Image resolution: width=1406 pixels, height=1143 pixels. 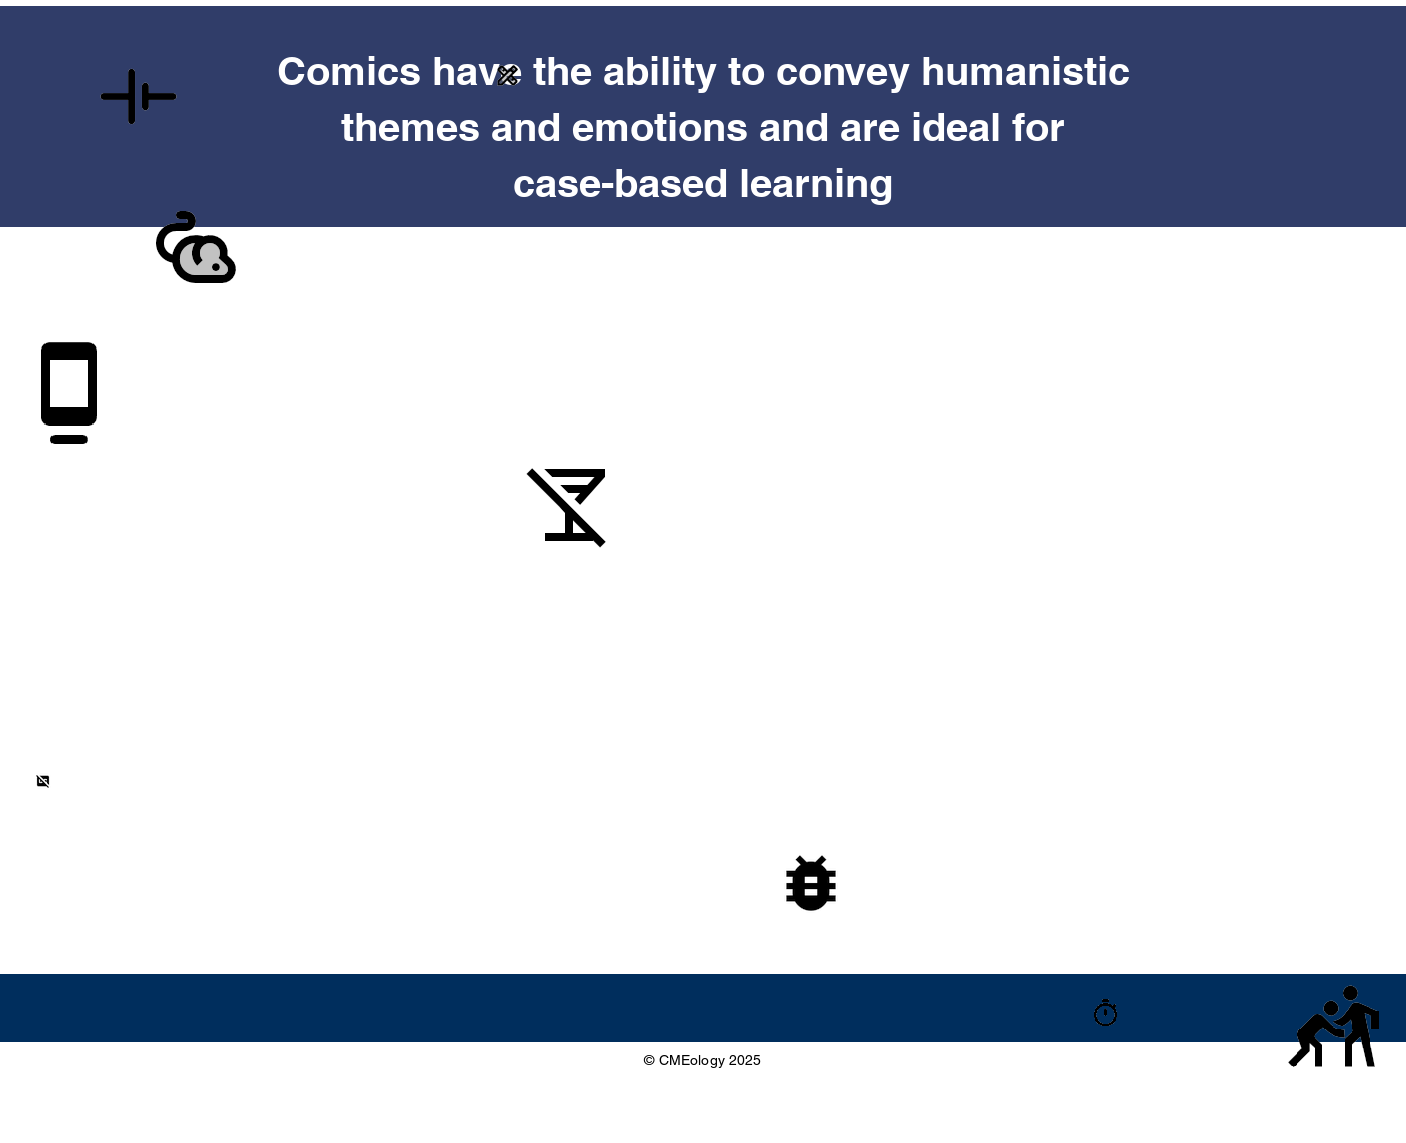 What do you see at coordinates (138, 96) in the screenshot?
I see `represents a battery or power cell in a circuit diagram` at bounding box center [138, 96].